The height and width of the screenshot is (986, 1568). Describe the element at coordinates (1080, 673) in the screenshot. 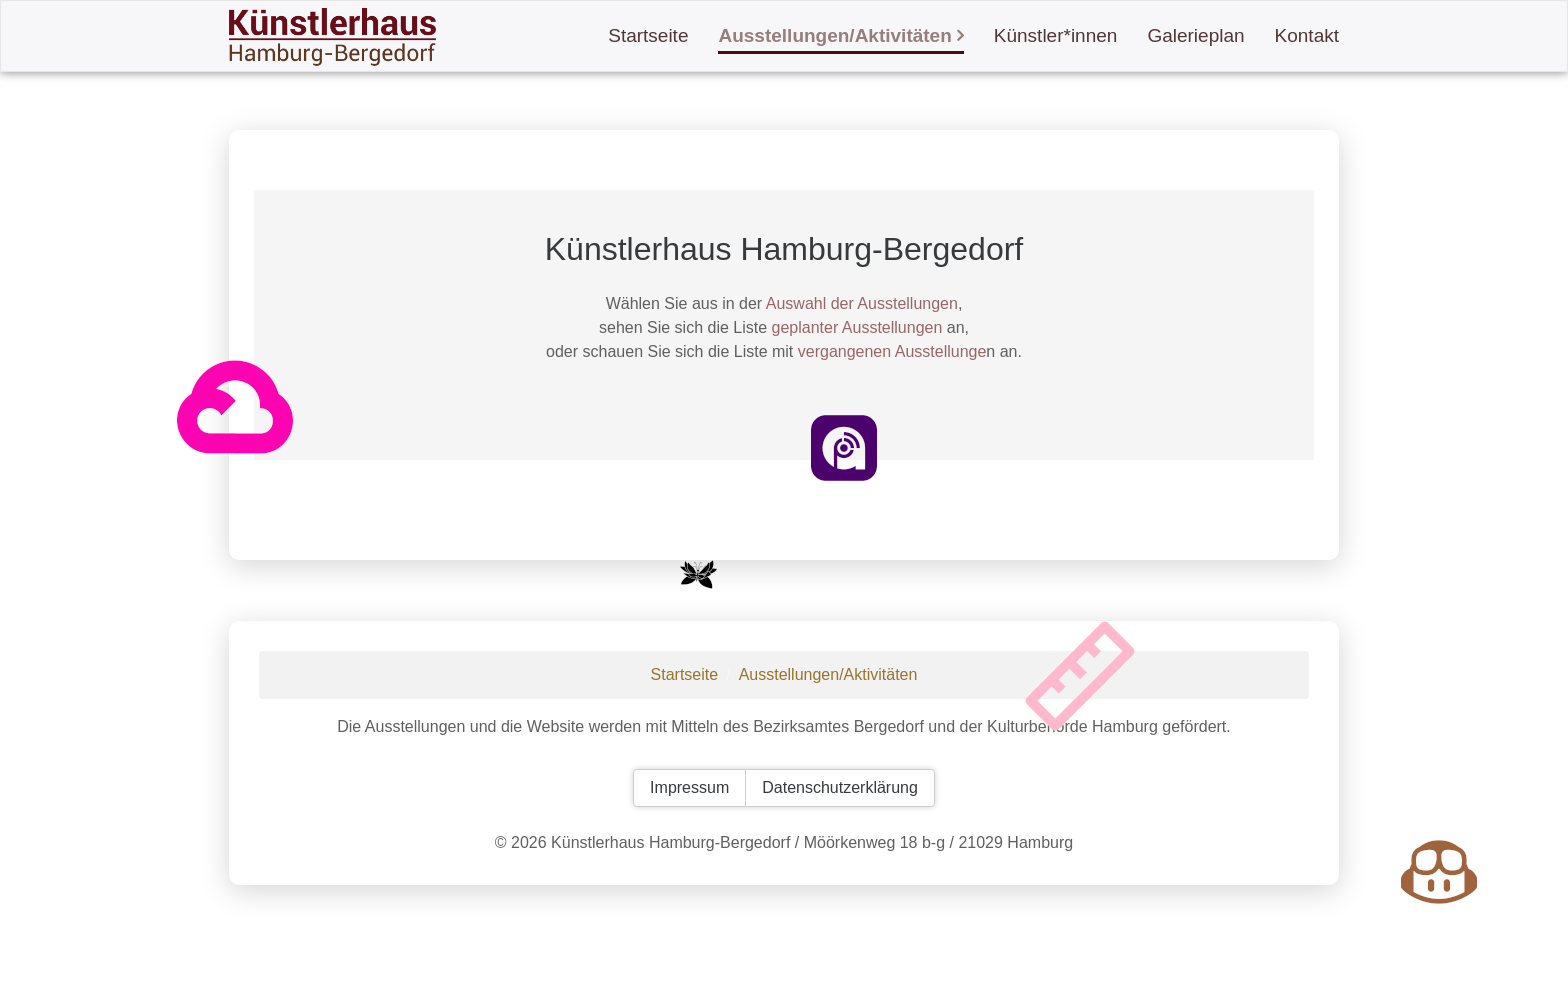

I see `access measurement or sizing tools` at that location.